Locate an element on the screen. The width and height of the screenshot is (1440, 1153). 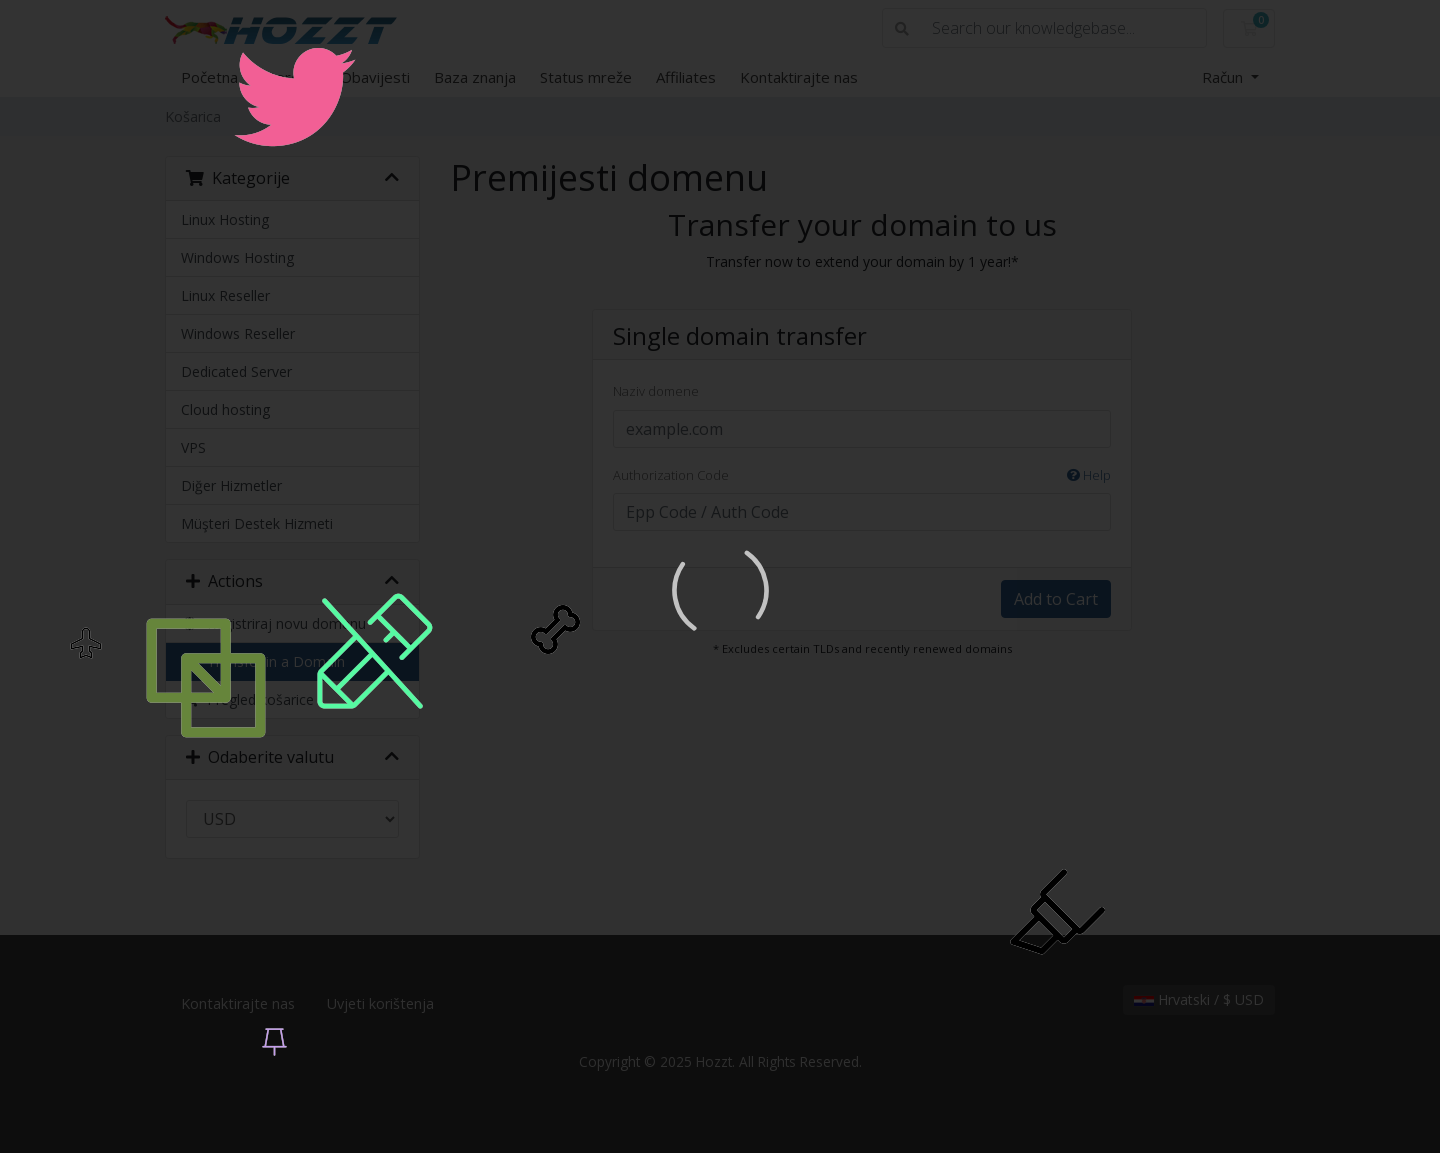
enable airplane mode is located at coordinates (86, 643).